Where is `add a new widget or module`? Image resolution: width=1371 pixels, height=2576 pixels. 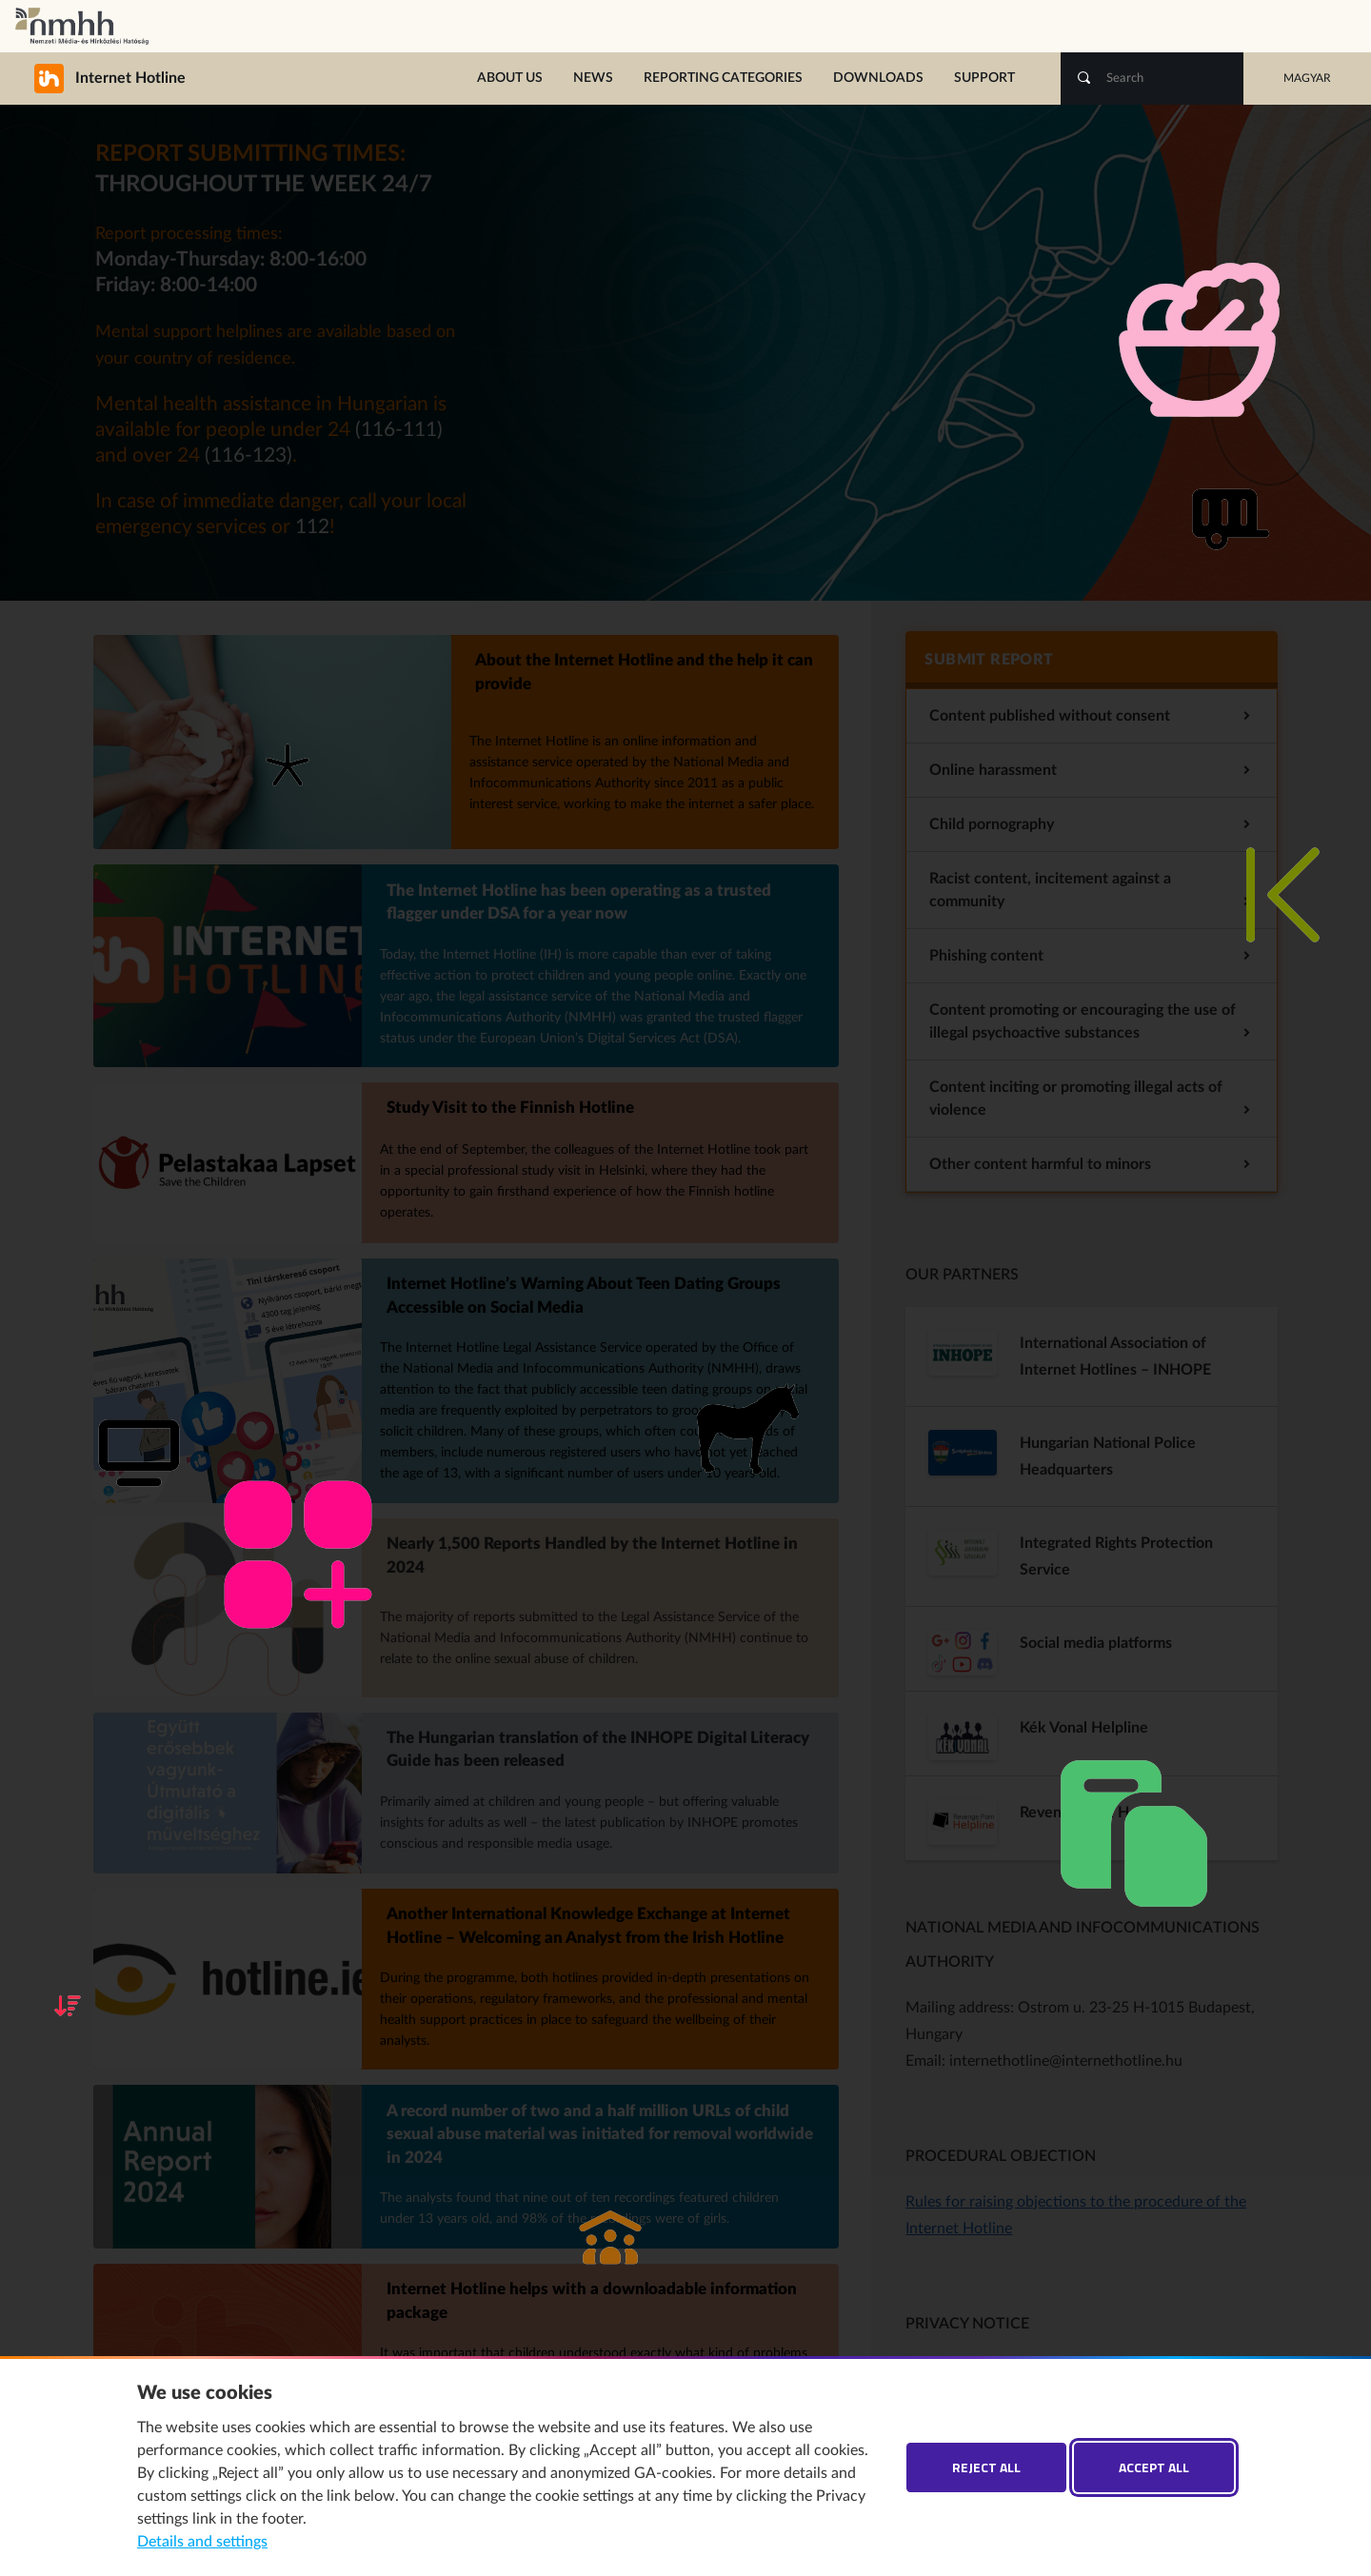
add a new widget or module is located at coordinates (298, 1555).